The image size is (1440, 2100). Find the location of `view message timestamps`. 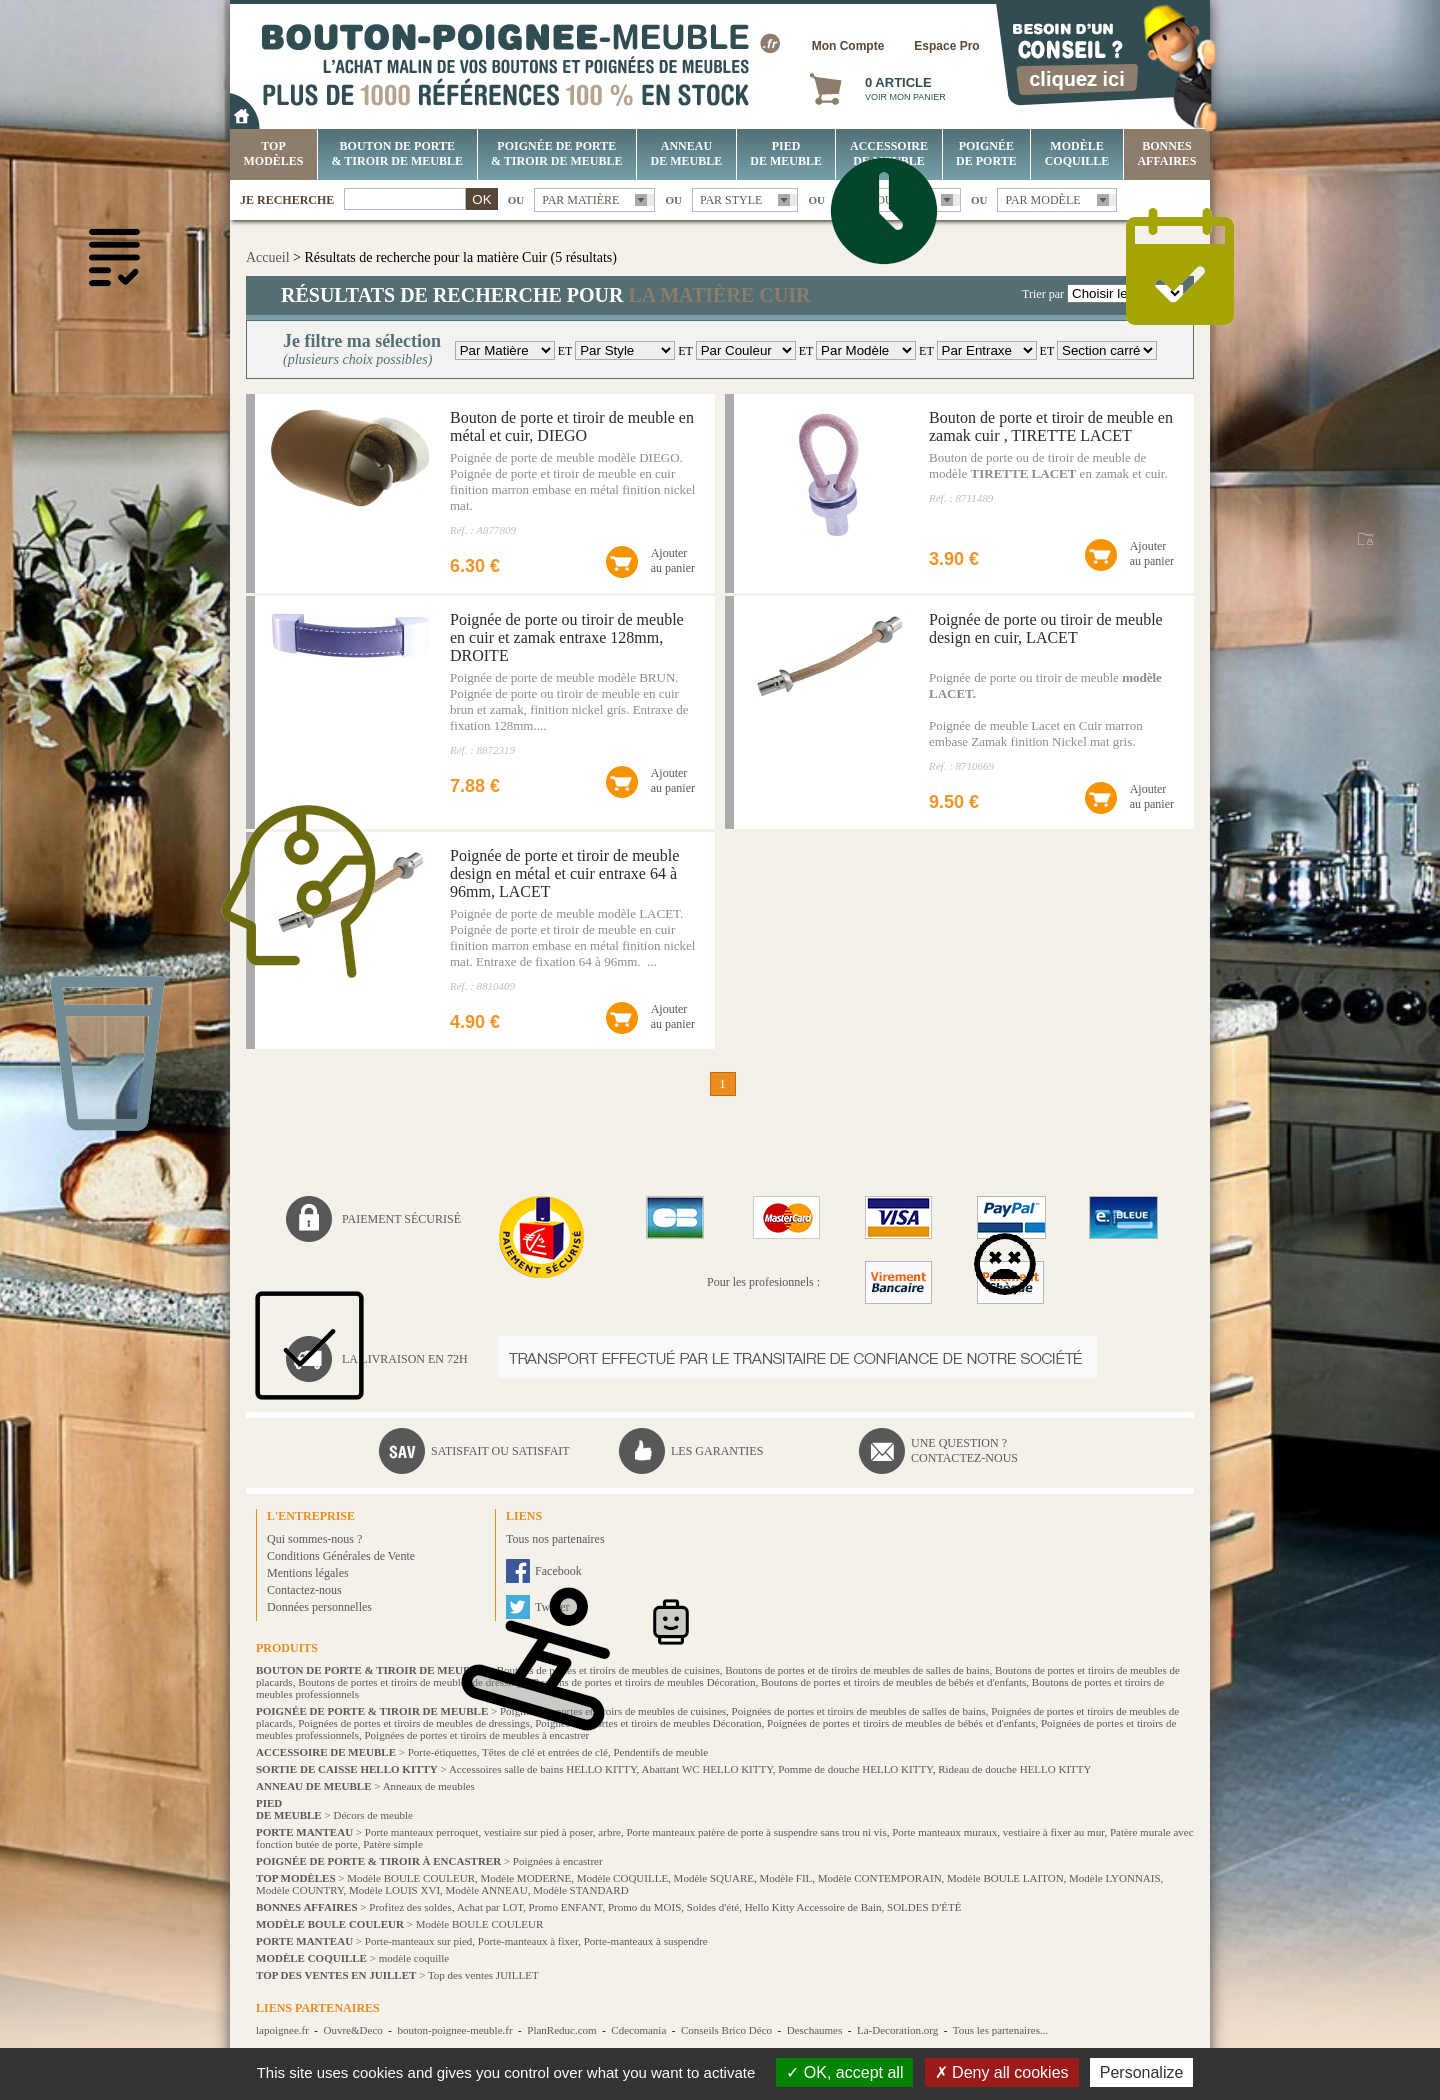

view message timestamps is located at coordinates (884, 211).